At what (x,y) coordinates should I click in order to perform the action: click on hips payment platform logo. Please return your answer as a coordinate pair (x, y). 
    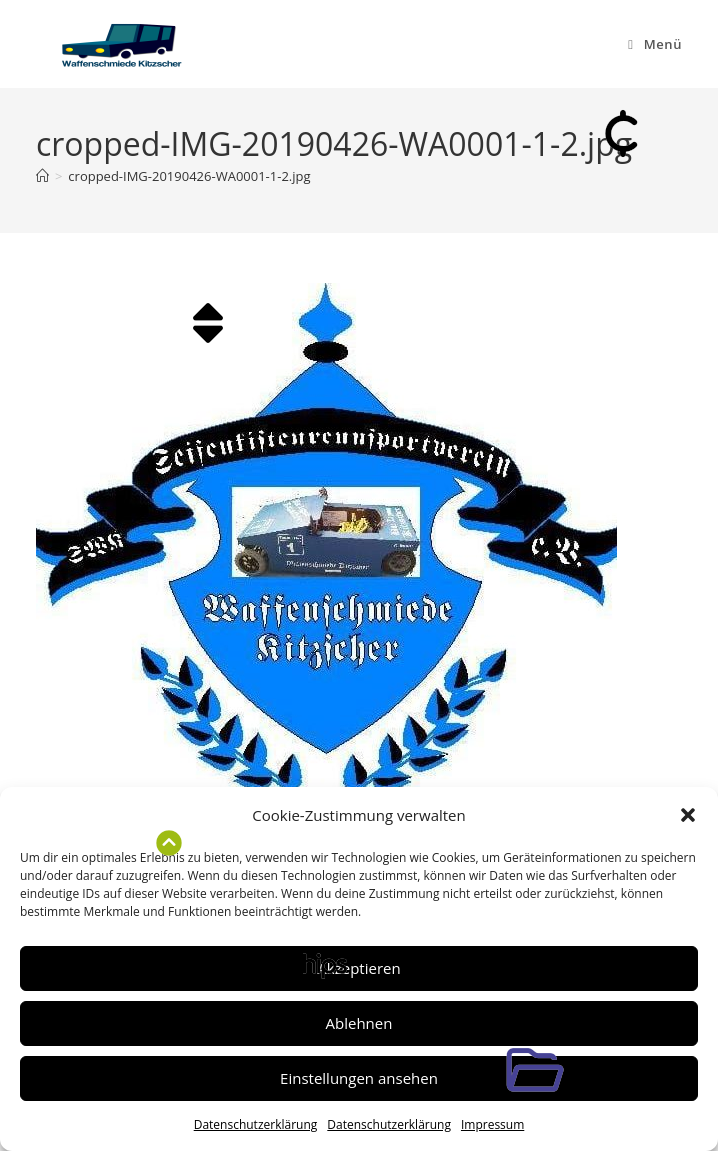
    Looking at the image, I should click on (325, 966).